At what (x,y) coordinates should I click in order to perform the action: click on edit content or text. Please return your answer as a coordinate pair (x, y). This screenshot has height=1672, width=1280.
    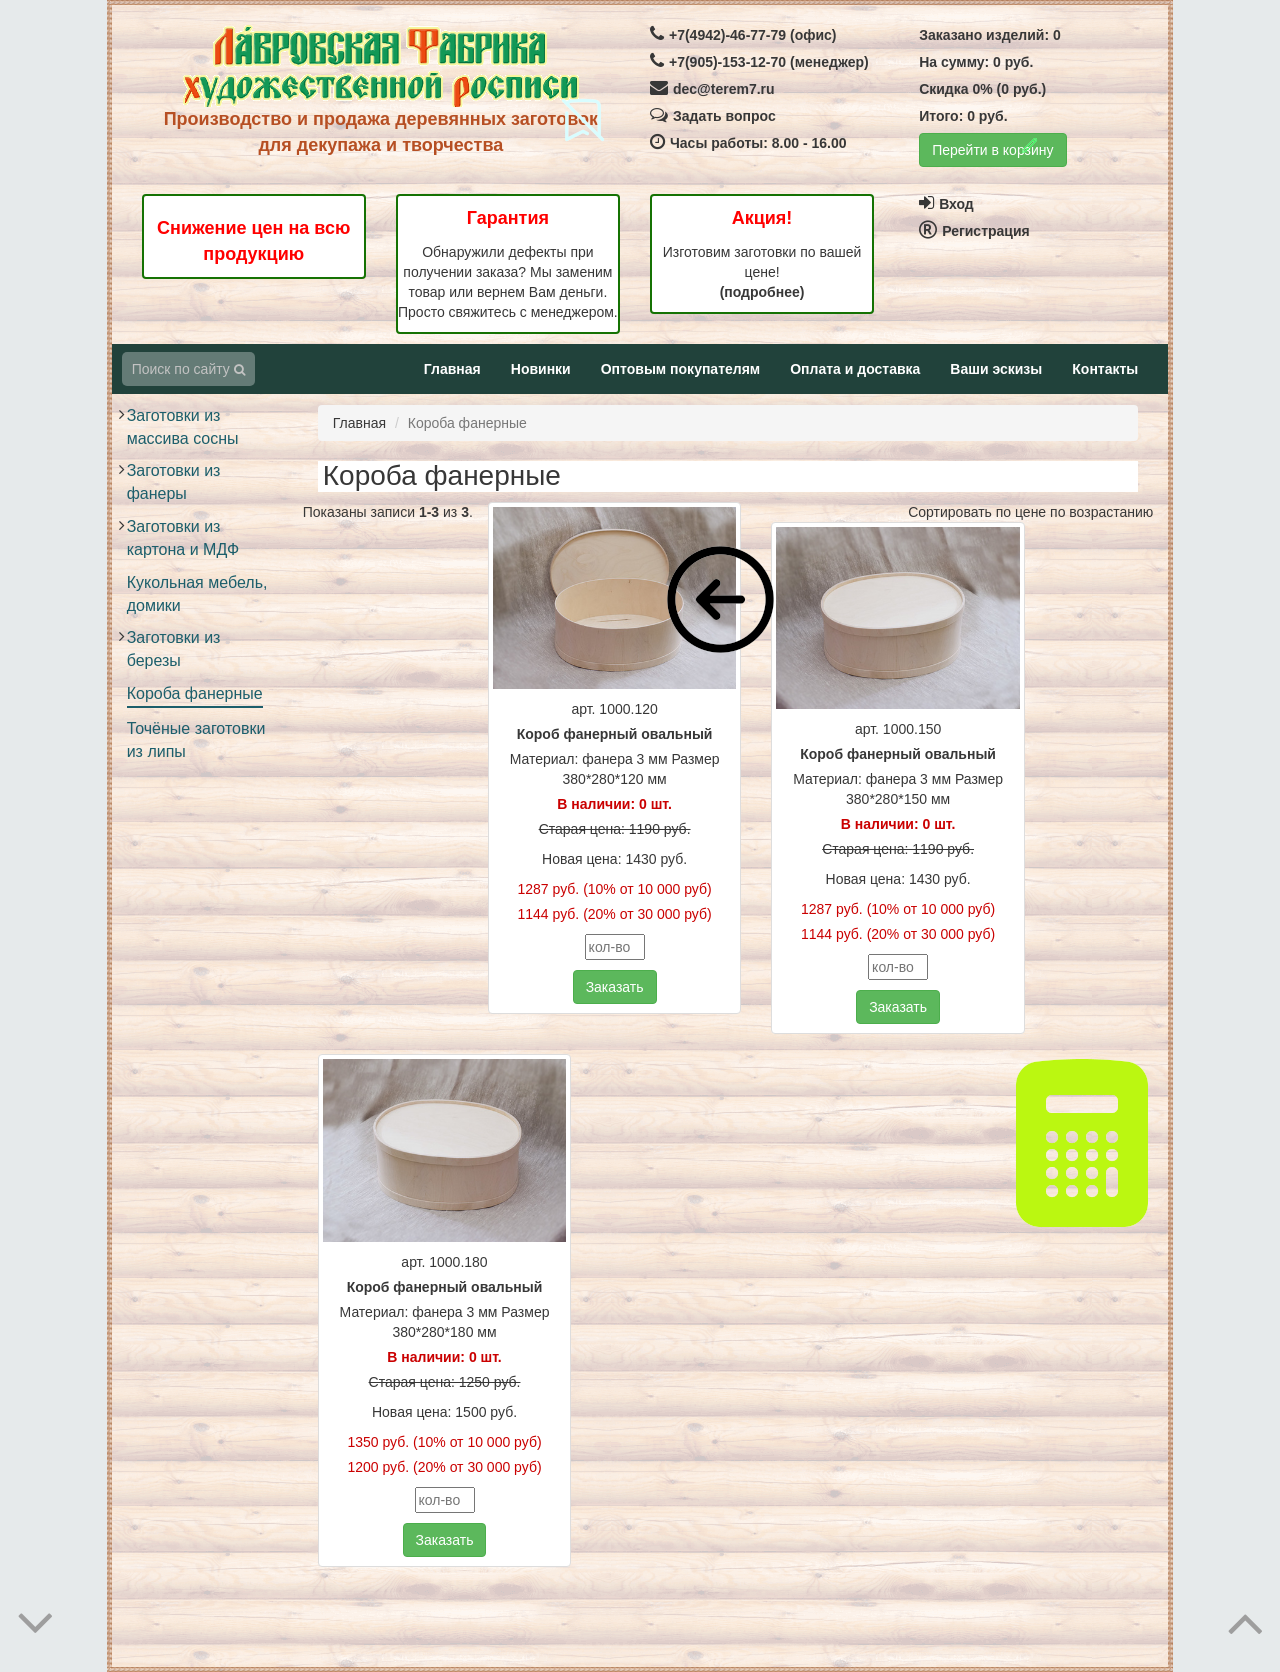
    Looking at the image, I should click on (1029, 145).